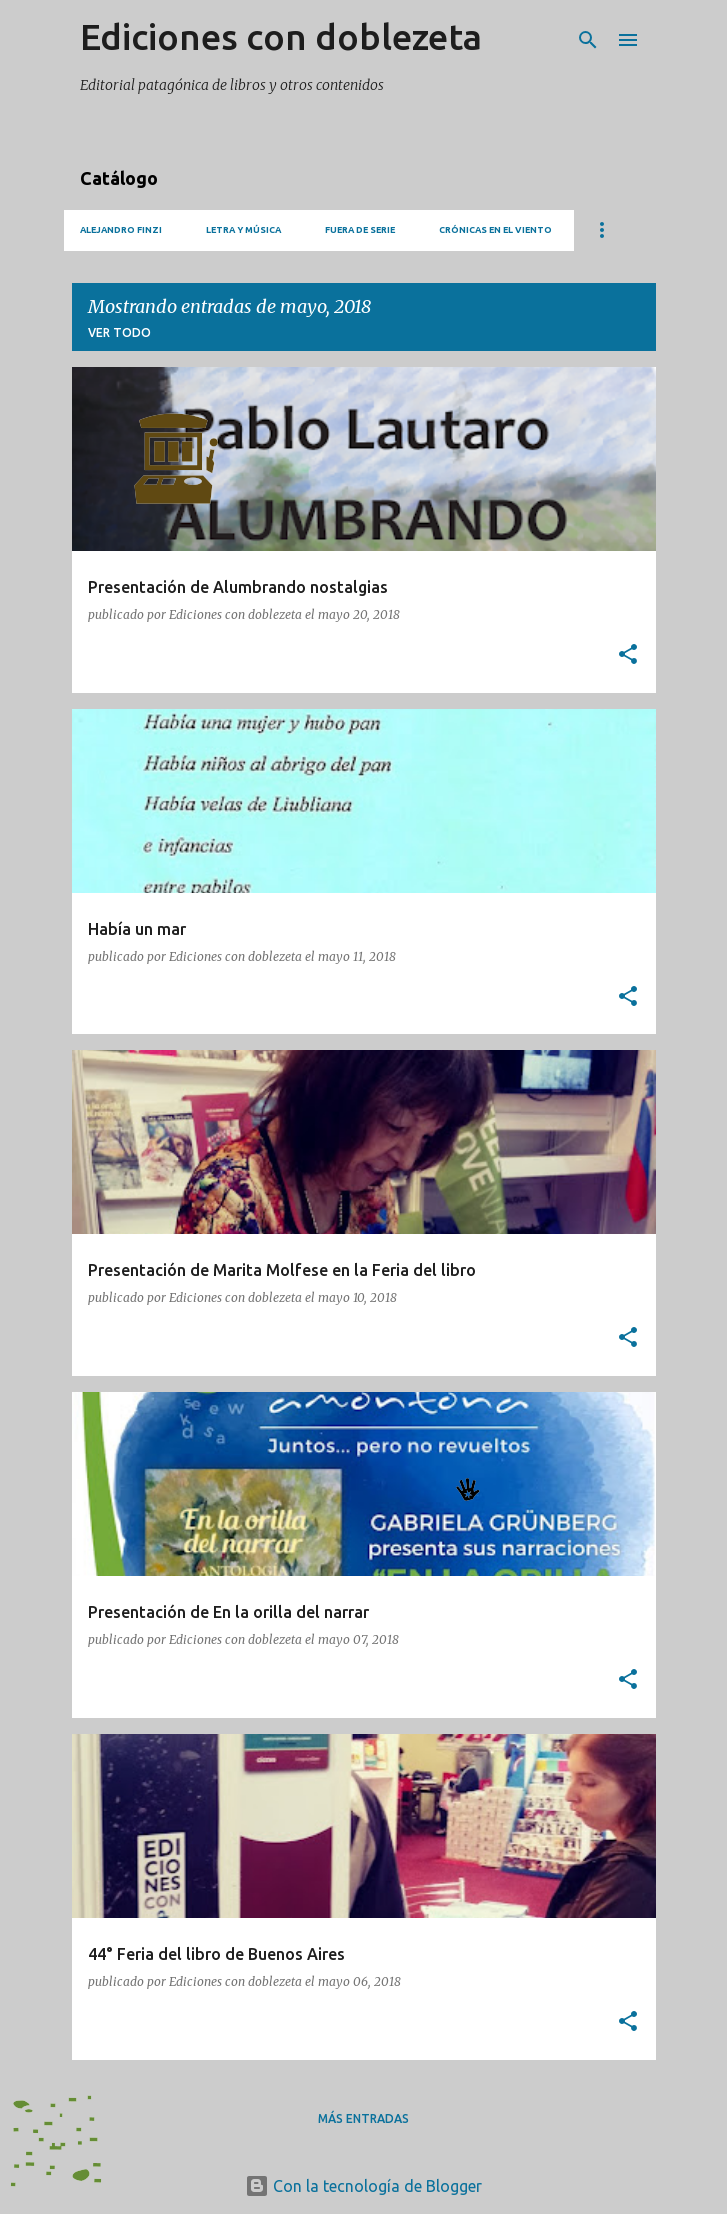 The image size is (727, 2214). What do you see at coordinates (56, 2141) in the screenshot?
I see `select a path or route tile in a game` at bounding box center [56, 2141].